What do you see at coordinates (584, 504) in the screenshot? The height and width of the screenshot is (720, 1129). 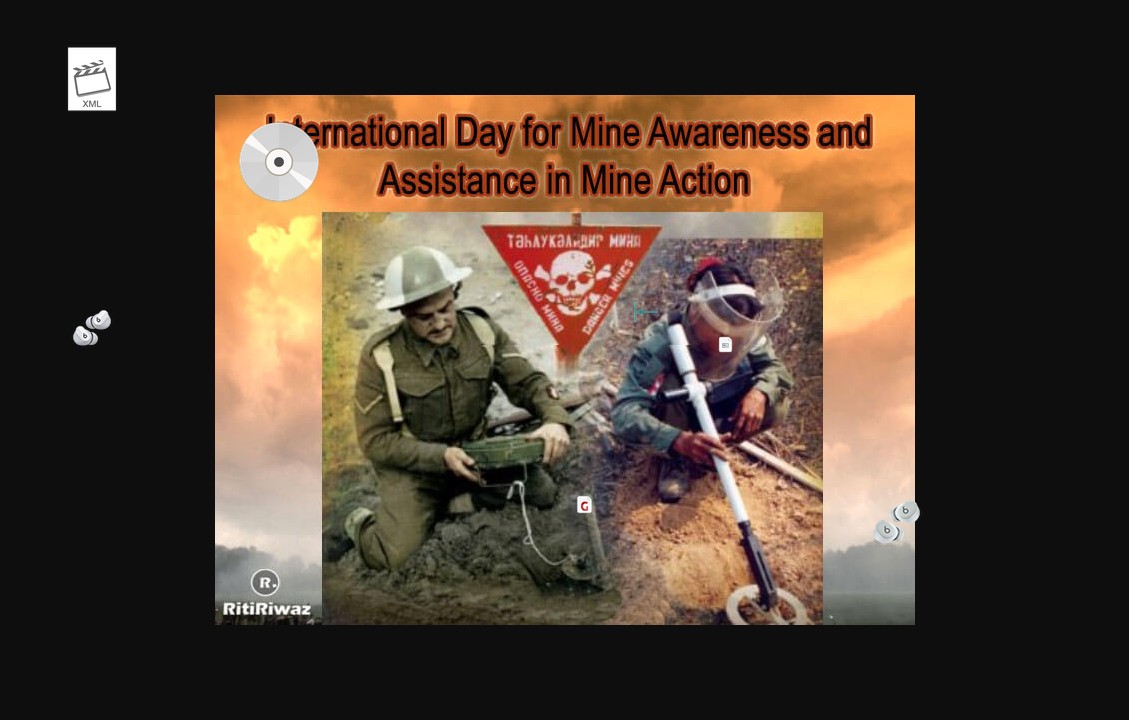 I see `a G-code file used for CNC or 3D printing instructions` at bounding box center [584, 504].